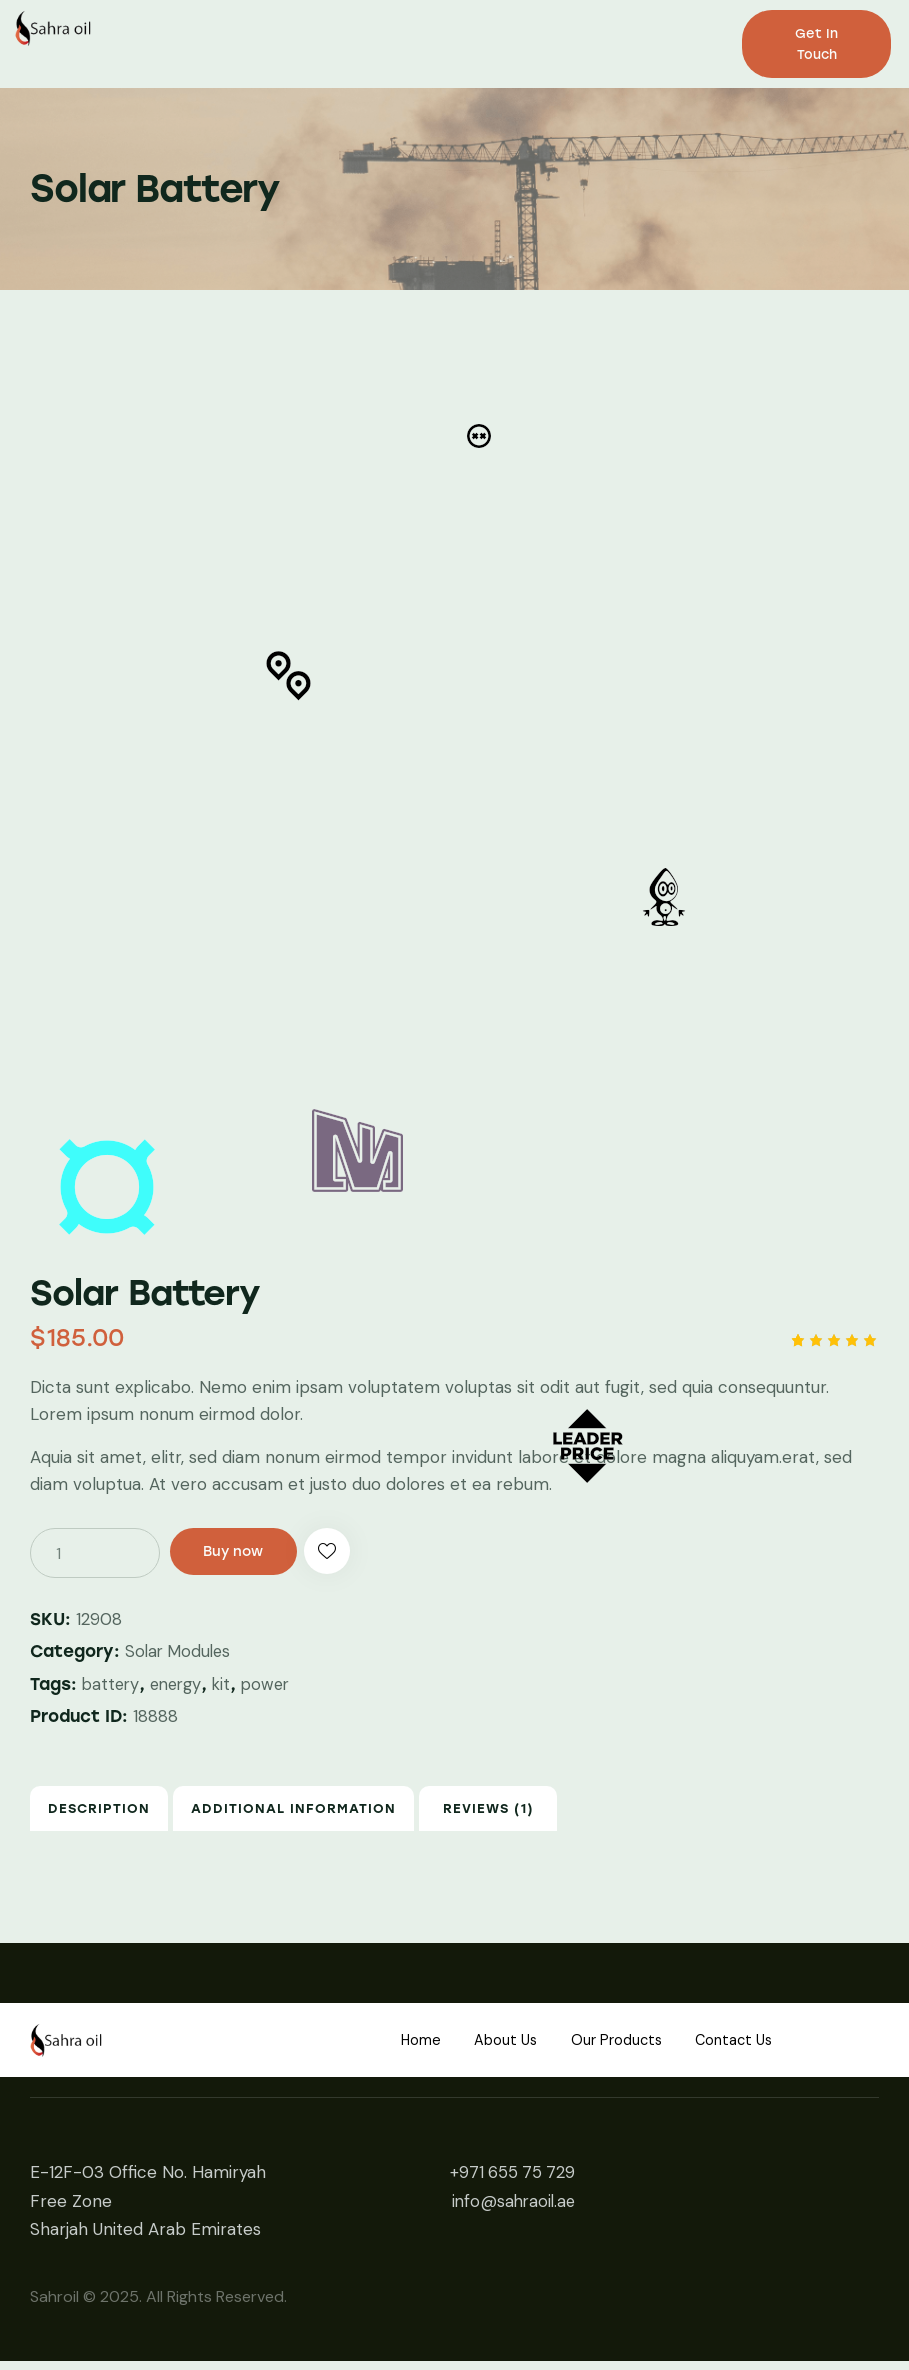 This screenshot has height=2370, width=909. I want to click on facepunch studios logo, so click(479, 436).